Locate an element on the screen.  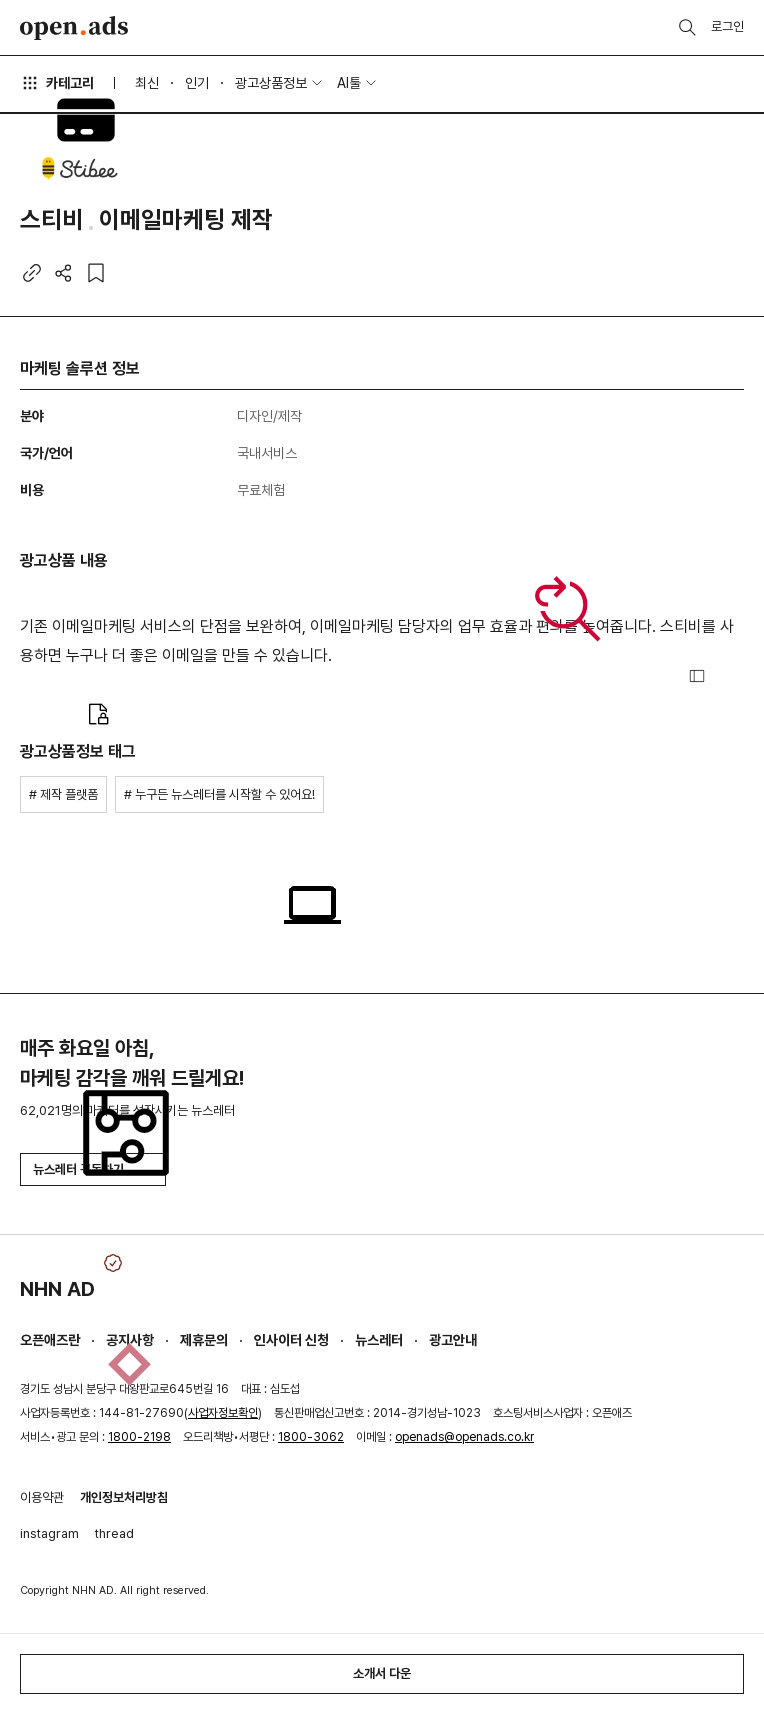
go to search panel is located at coordinates (570, 611).